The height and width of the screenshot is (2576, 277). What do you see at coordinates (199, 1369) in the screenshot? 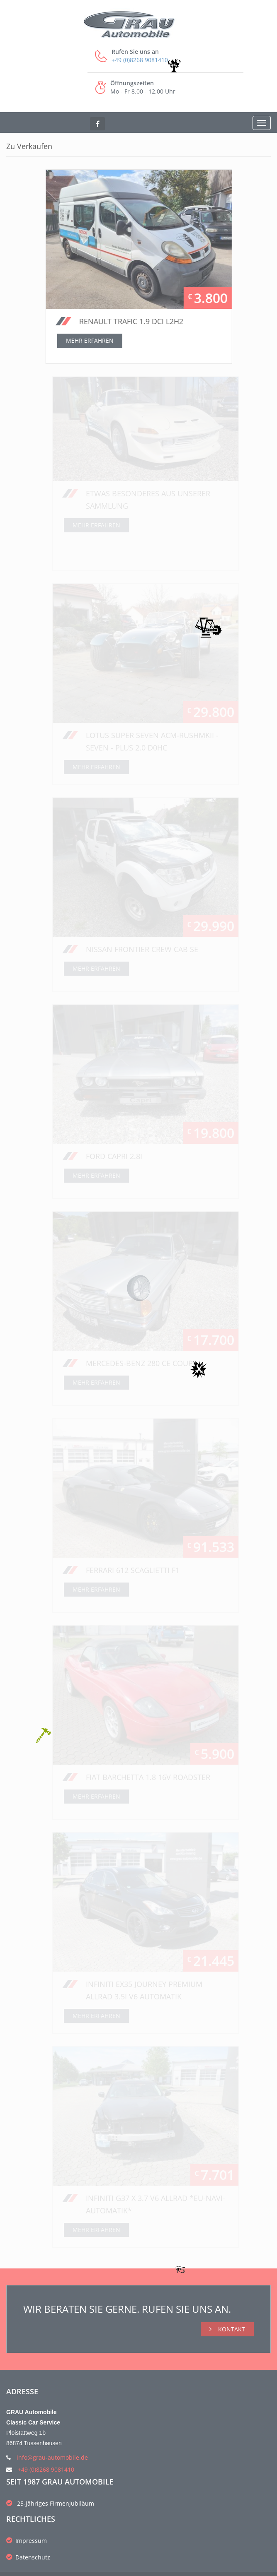
I see `crossed swords clash or combat action` at bounding box center [199, 1369].